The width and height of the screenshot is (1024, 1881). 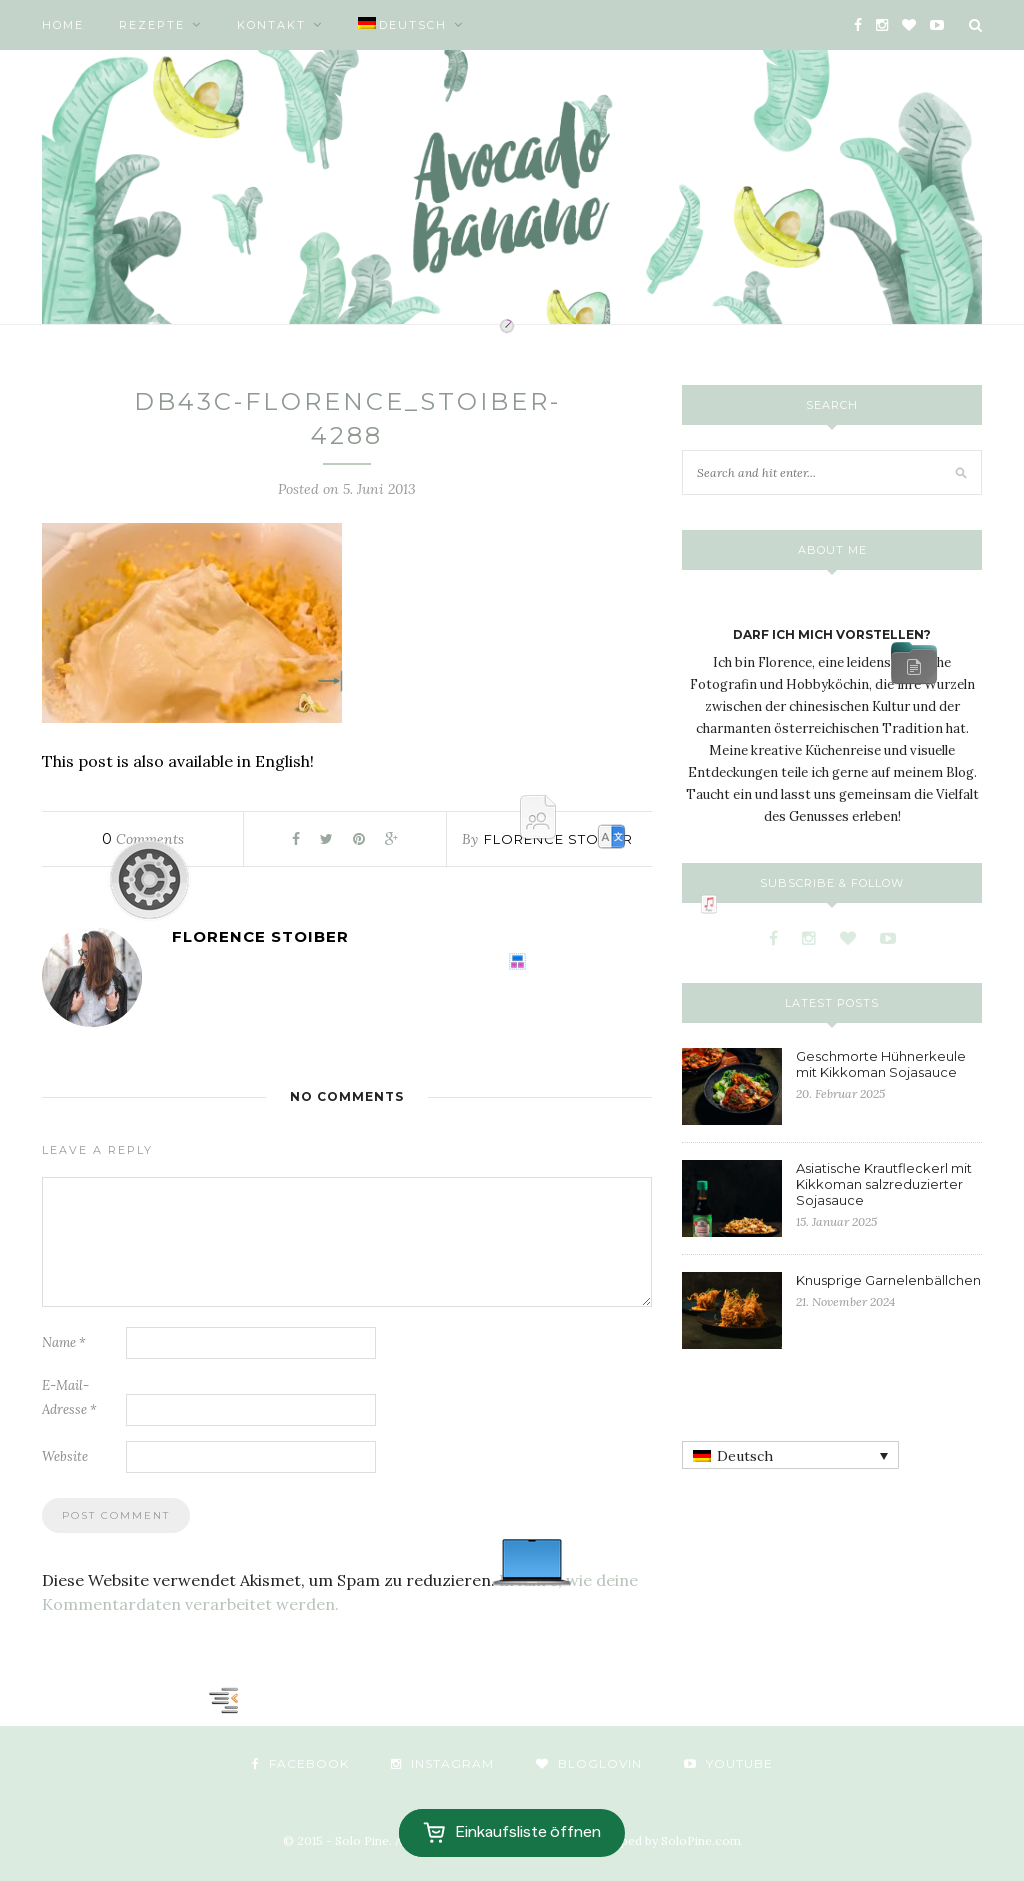 I want to click on select all items in the current view, so click(x=517, y=961).